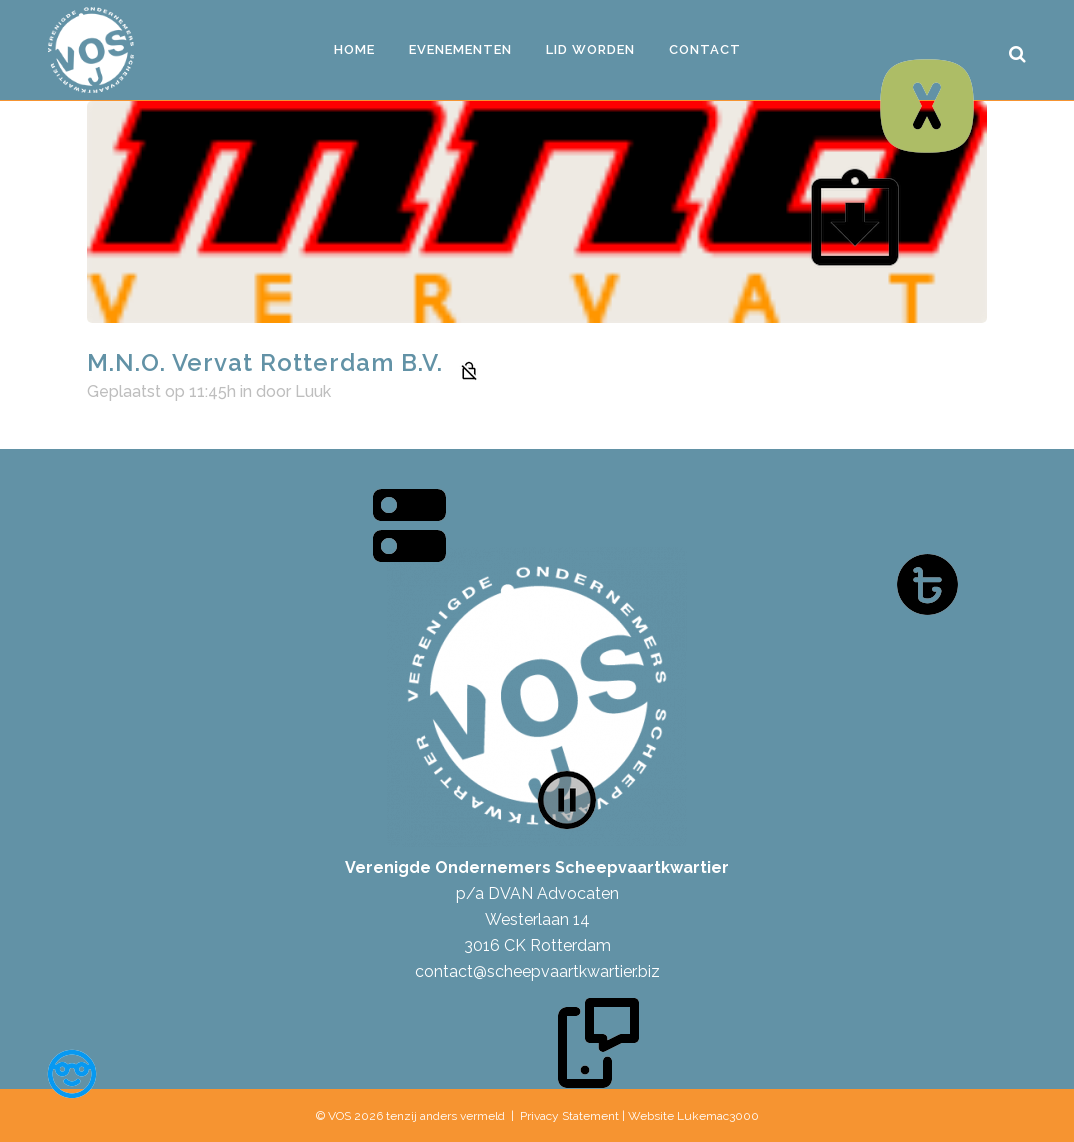 This screenshot has height=1142, width=1074. What do you see at coordinates (469, 371) in the screenshot?
I see `indicates an unencrypted or insecure connection` at bounding box center [469, 371].